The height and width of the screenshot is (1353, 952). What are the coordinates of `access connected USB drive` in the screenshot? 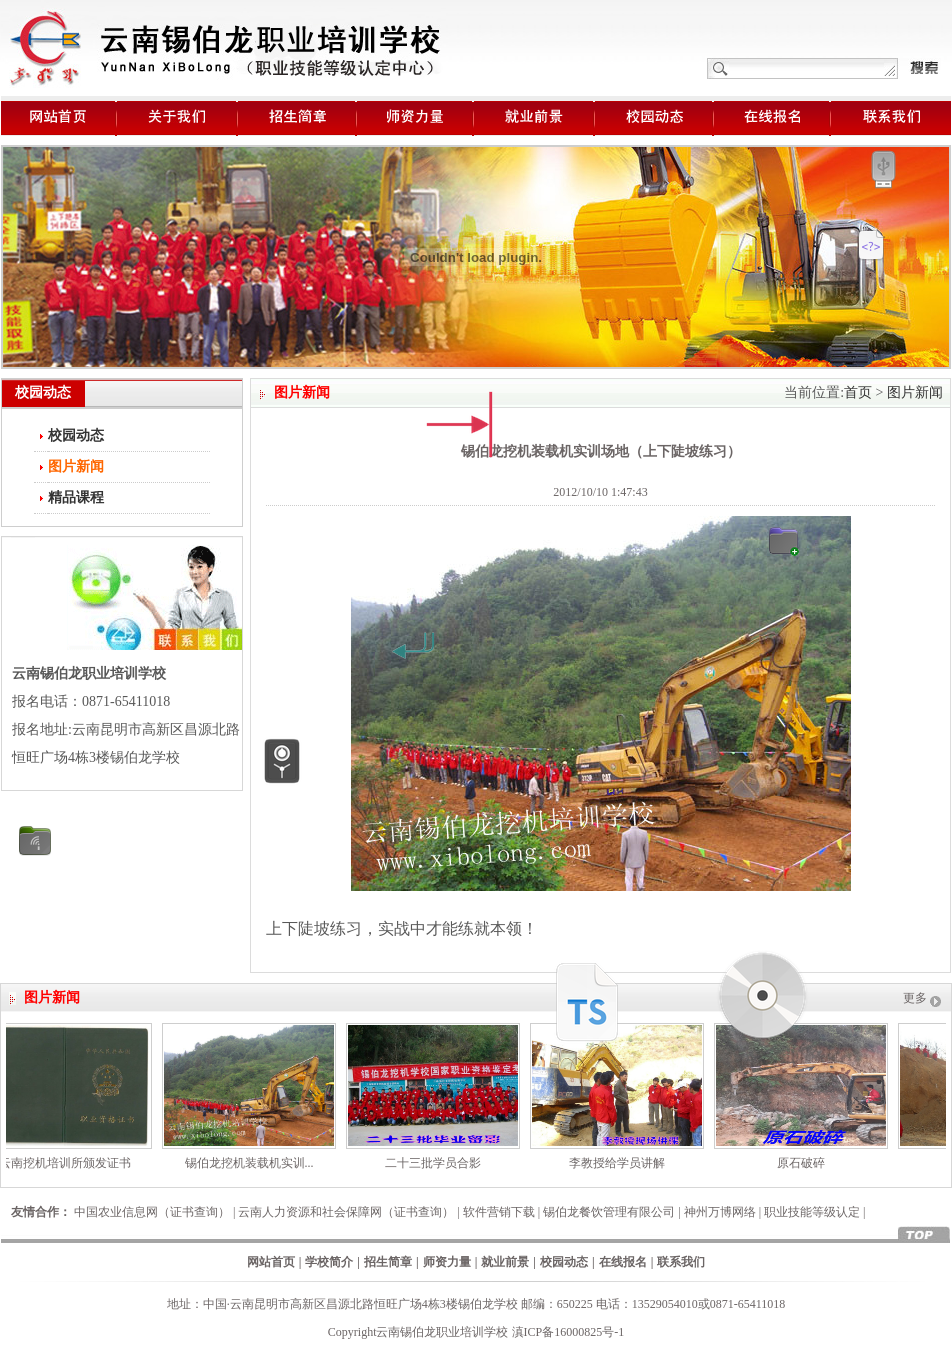 It's located at (883, 169).